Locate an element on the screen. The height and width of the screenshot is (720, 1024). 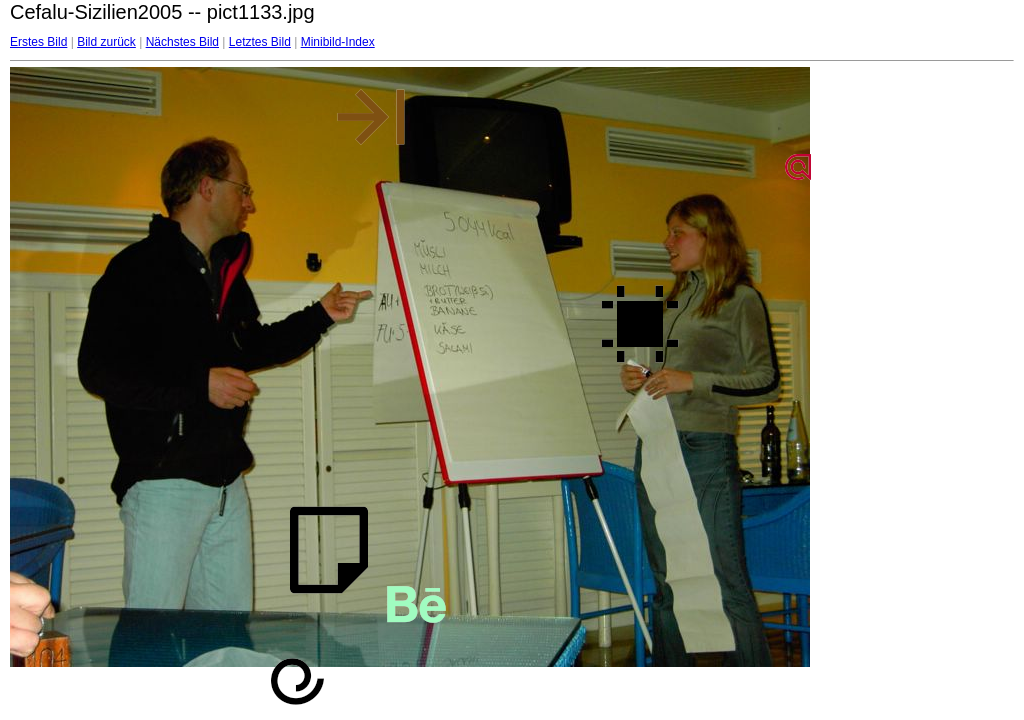
collapse panel to the right is located at coordinates (373, 117).